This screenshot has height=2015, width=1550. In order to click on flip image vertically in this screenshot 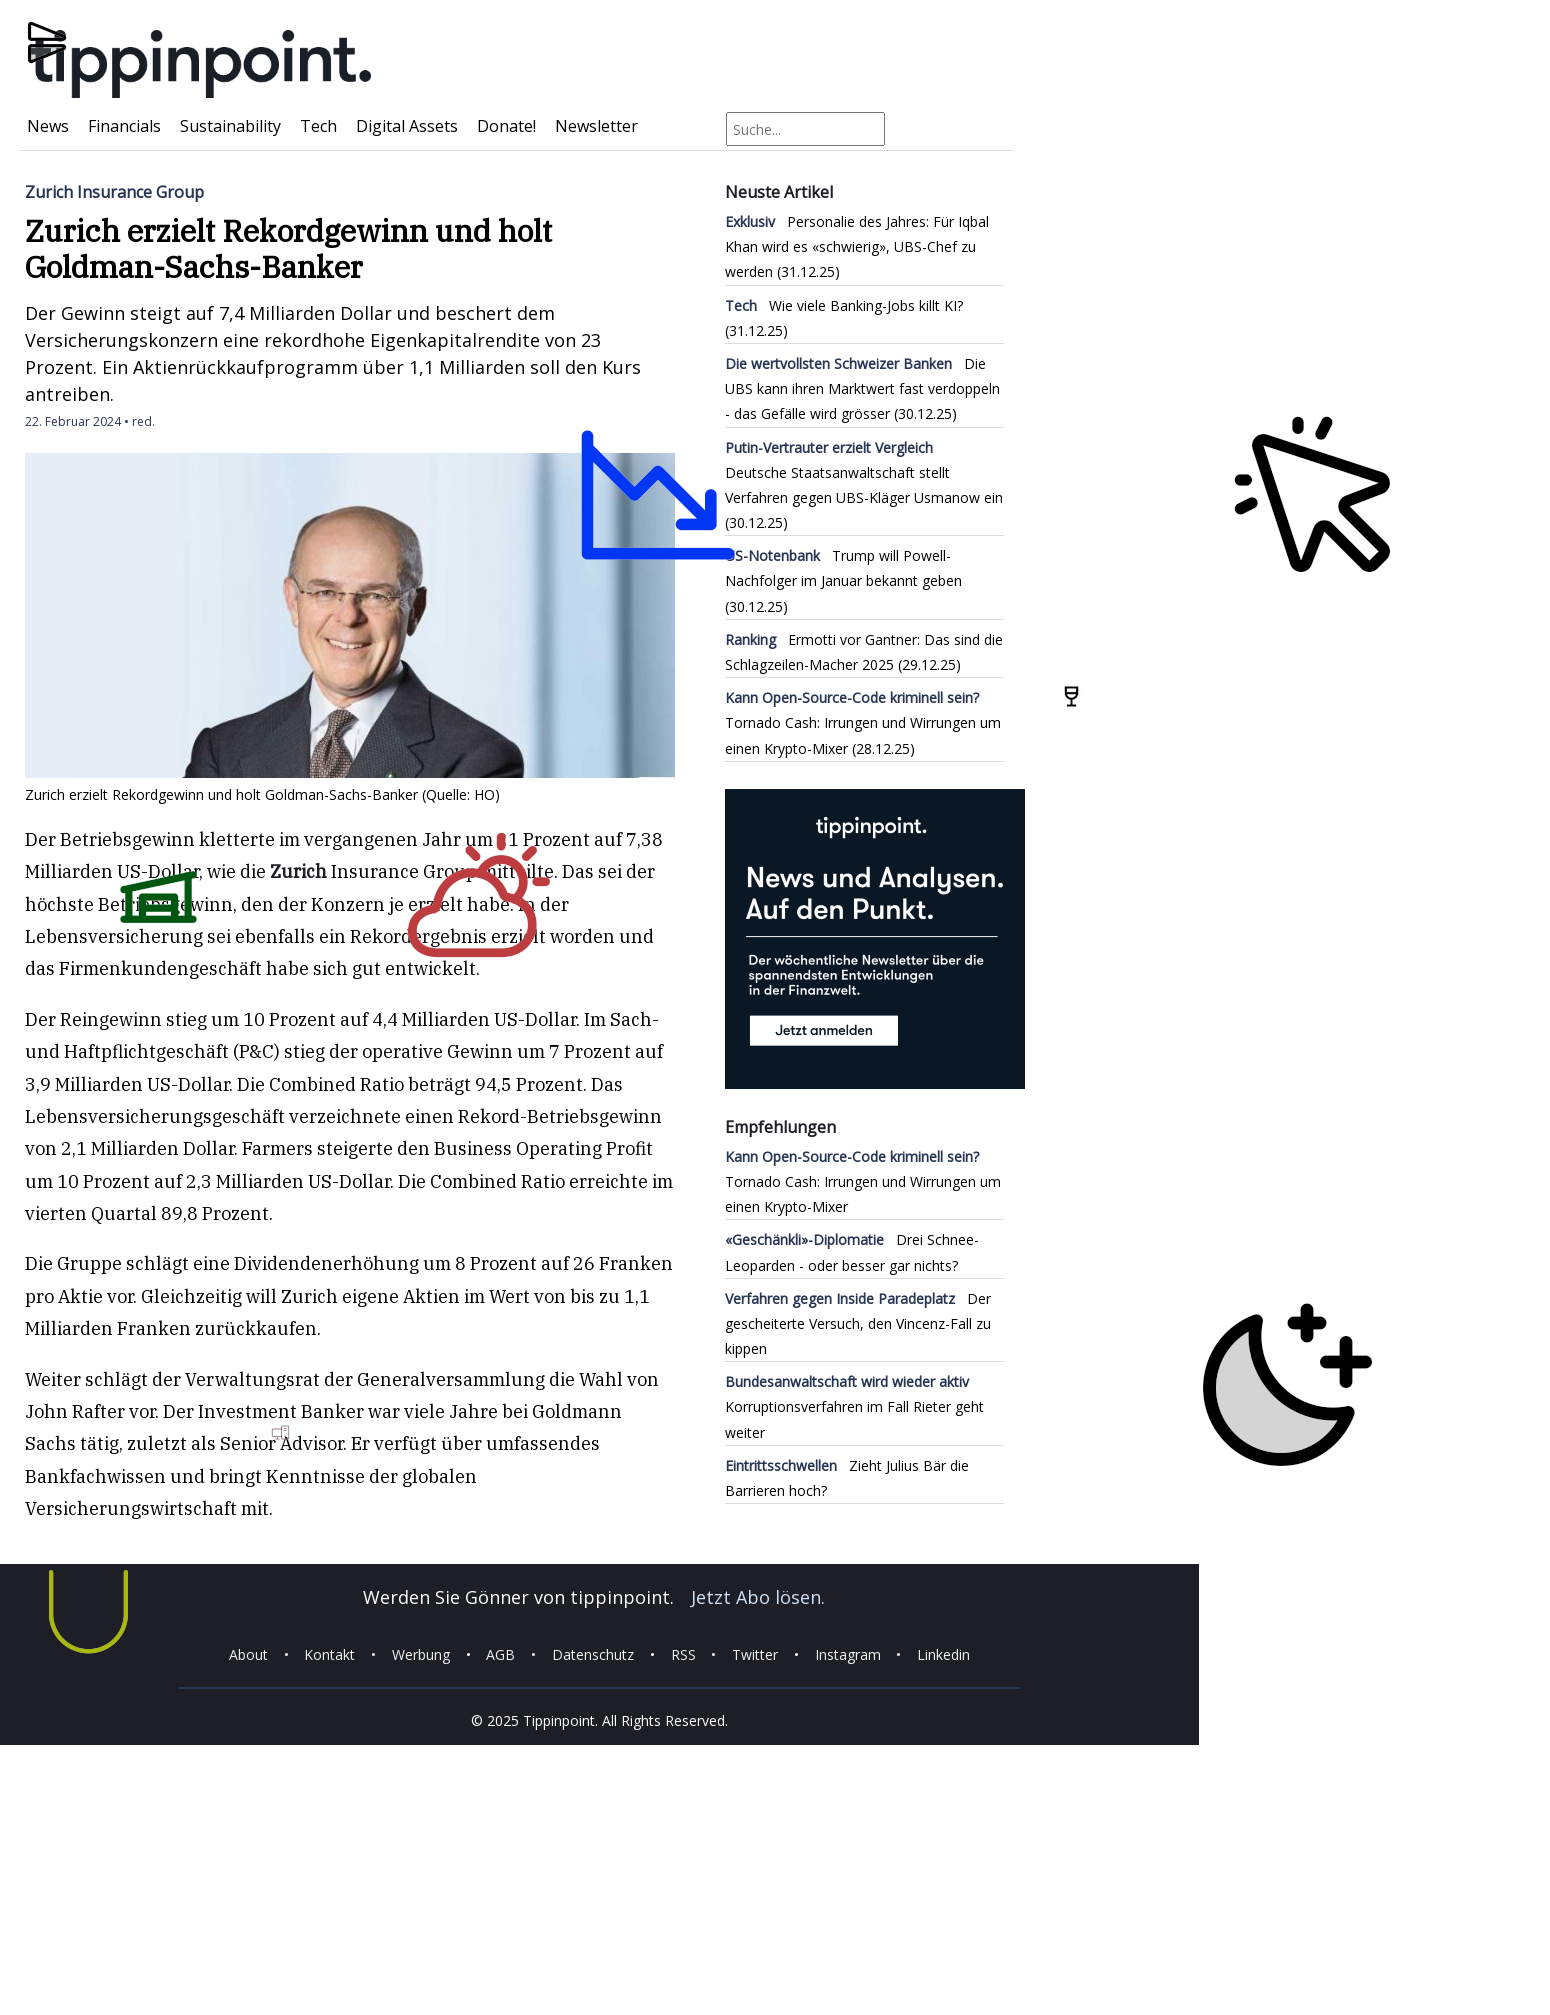, I will do `click(45, 42)`.